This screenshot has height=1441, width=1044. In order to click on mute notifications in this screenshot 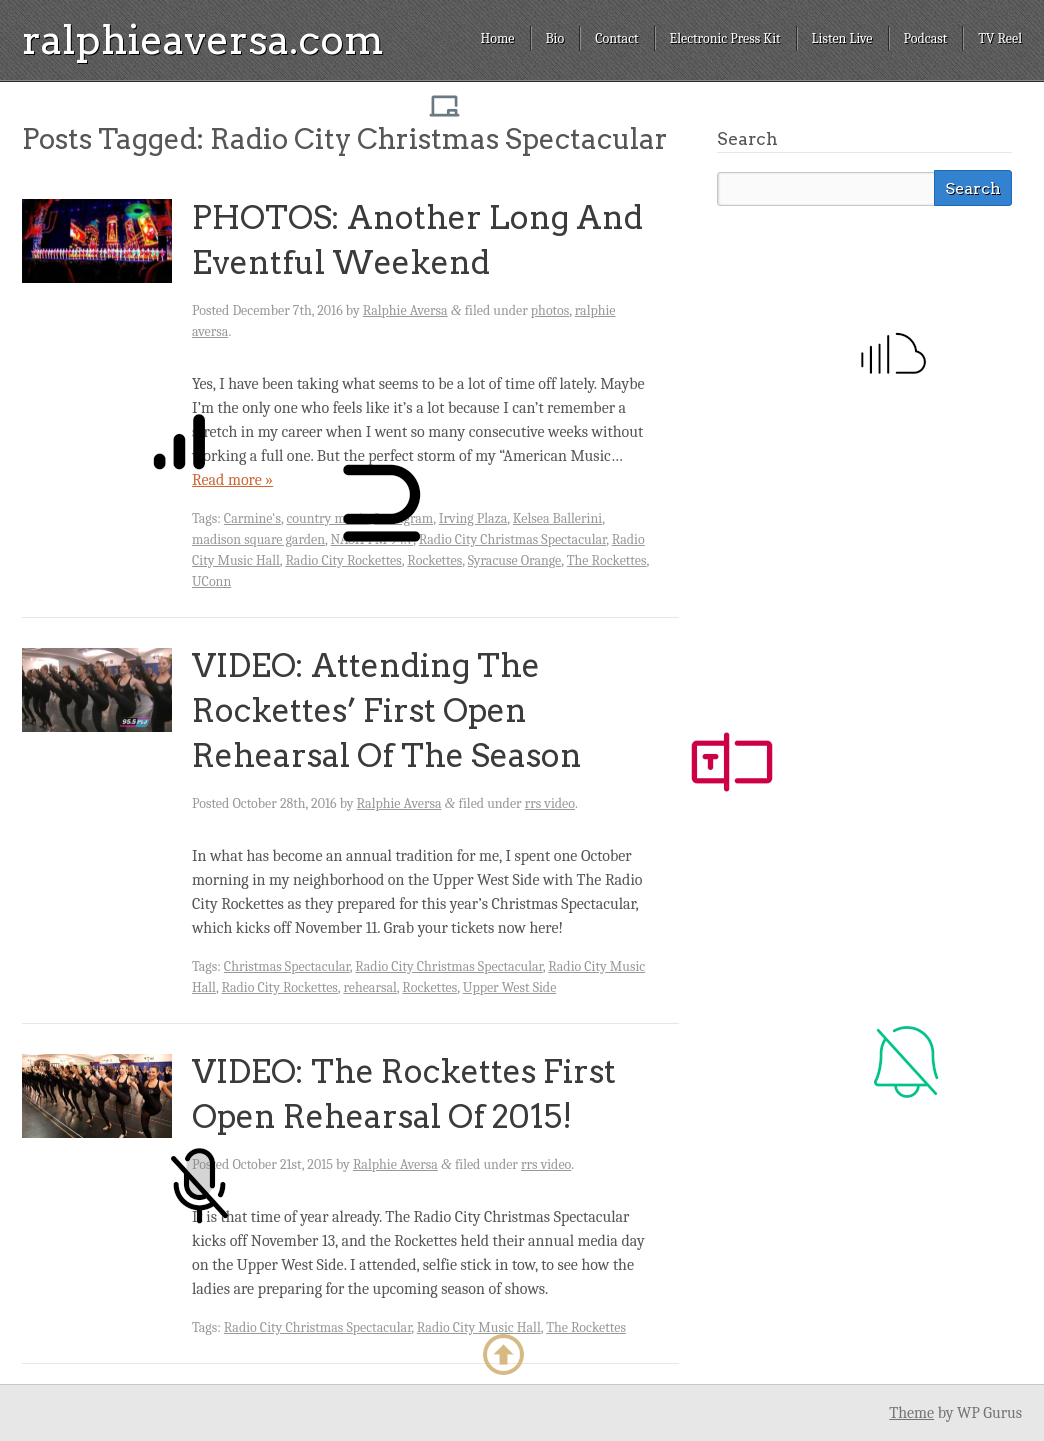, I will do `click(907, 1062)`.